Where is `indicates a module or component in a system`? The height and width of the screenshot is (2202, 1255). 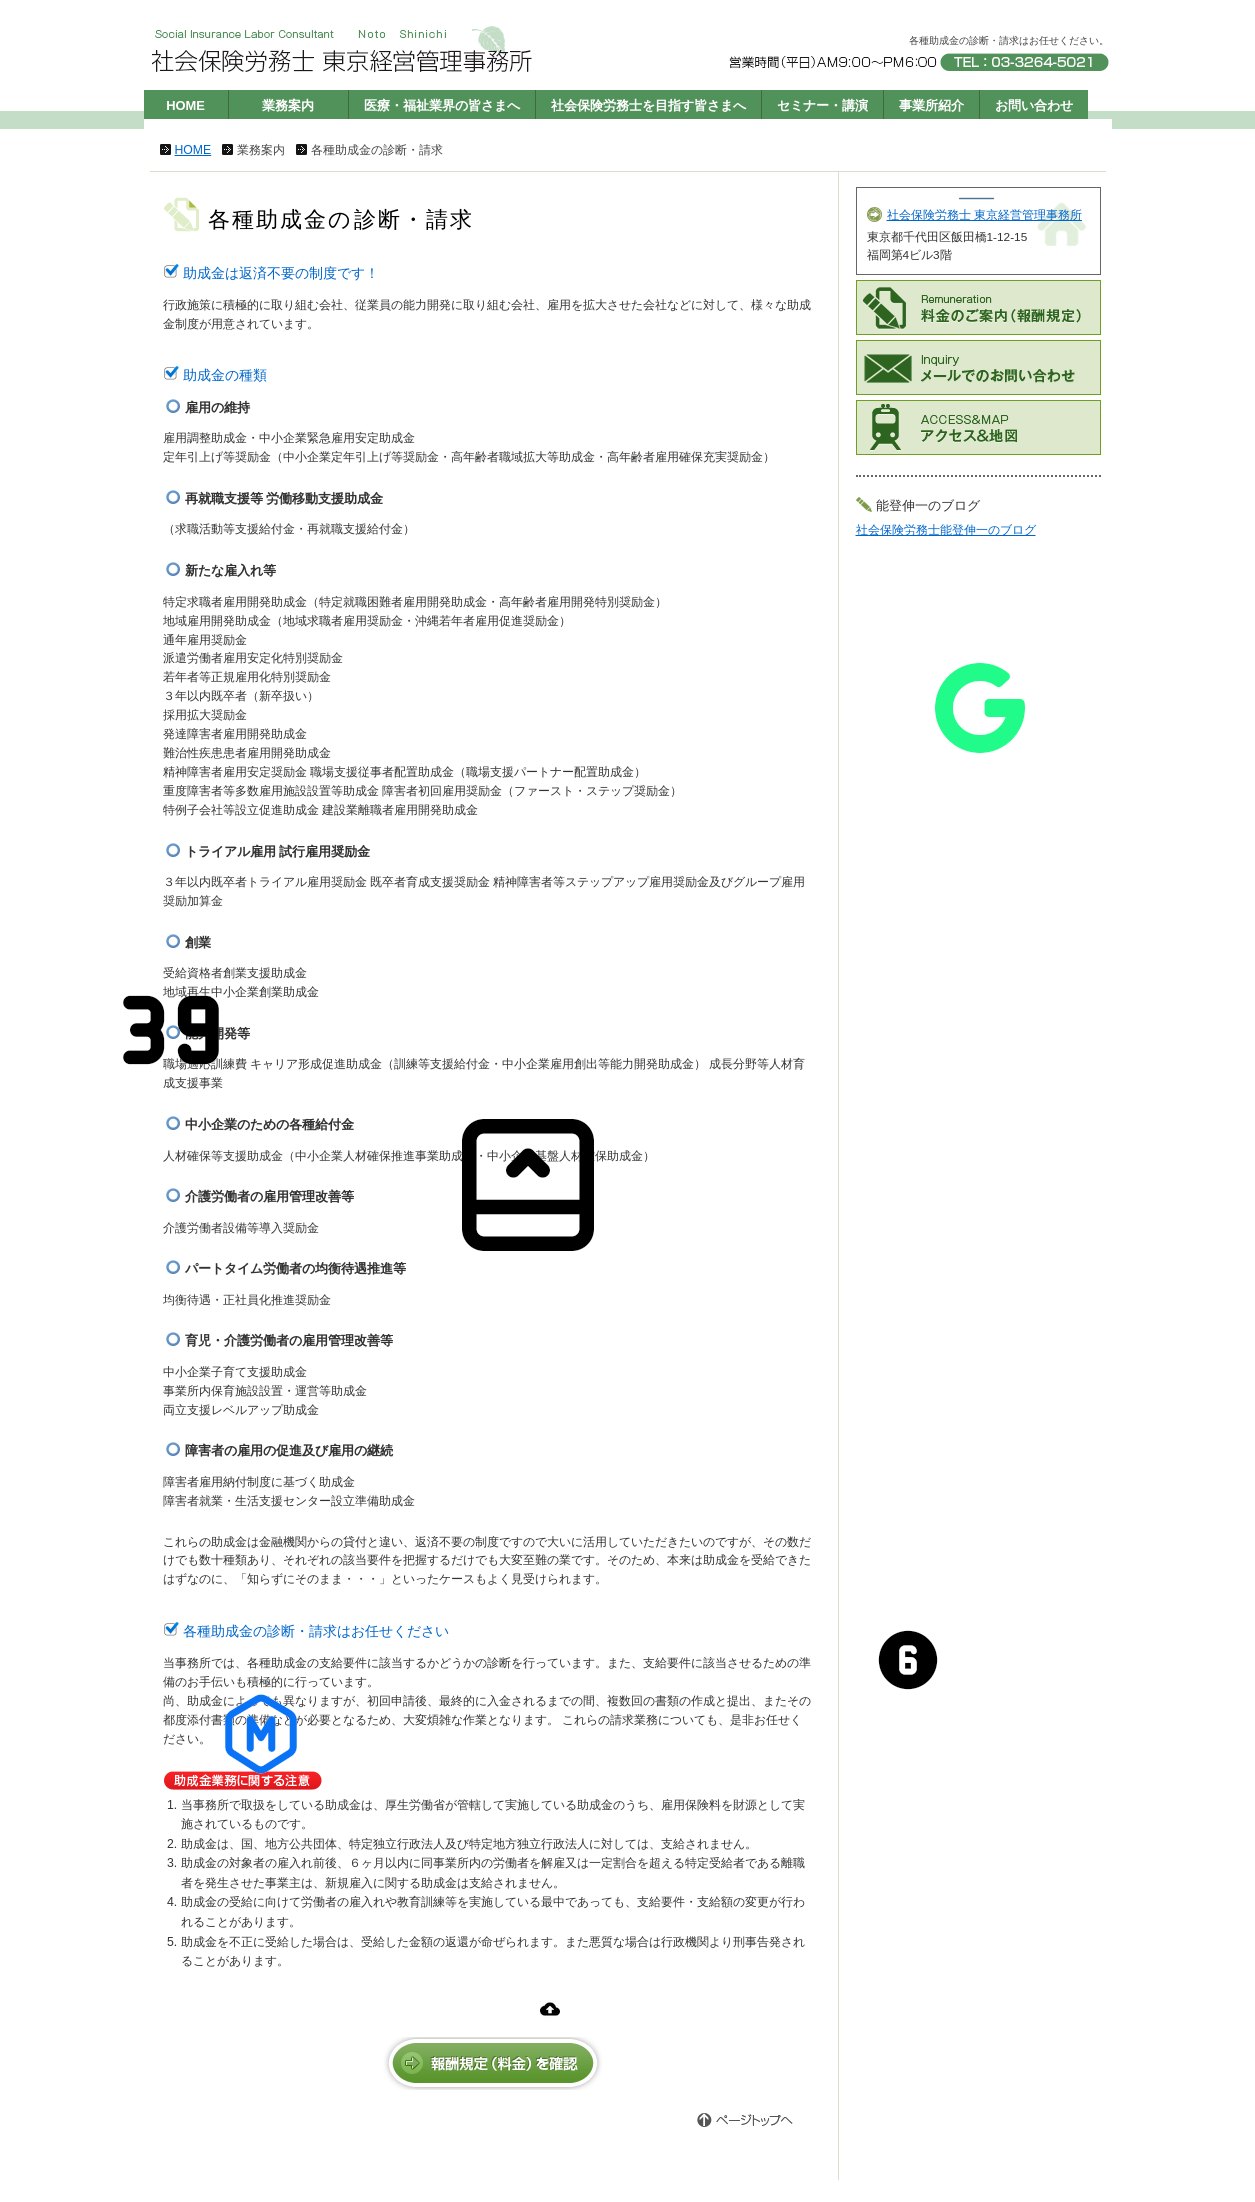 indicates a module or component in a system is located at coordinates (261, 1734).